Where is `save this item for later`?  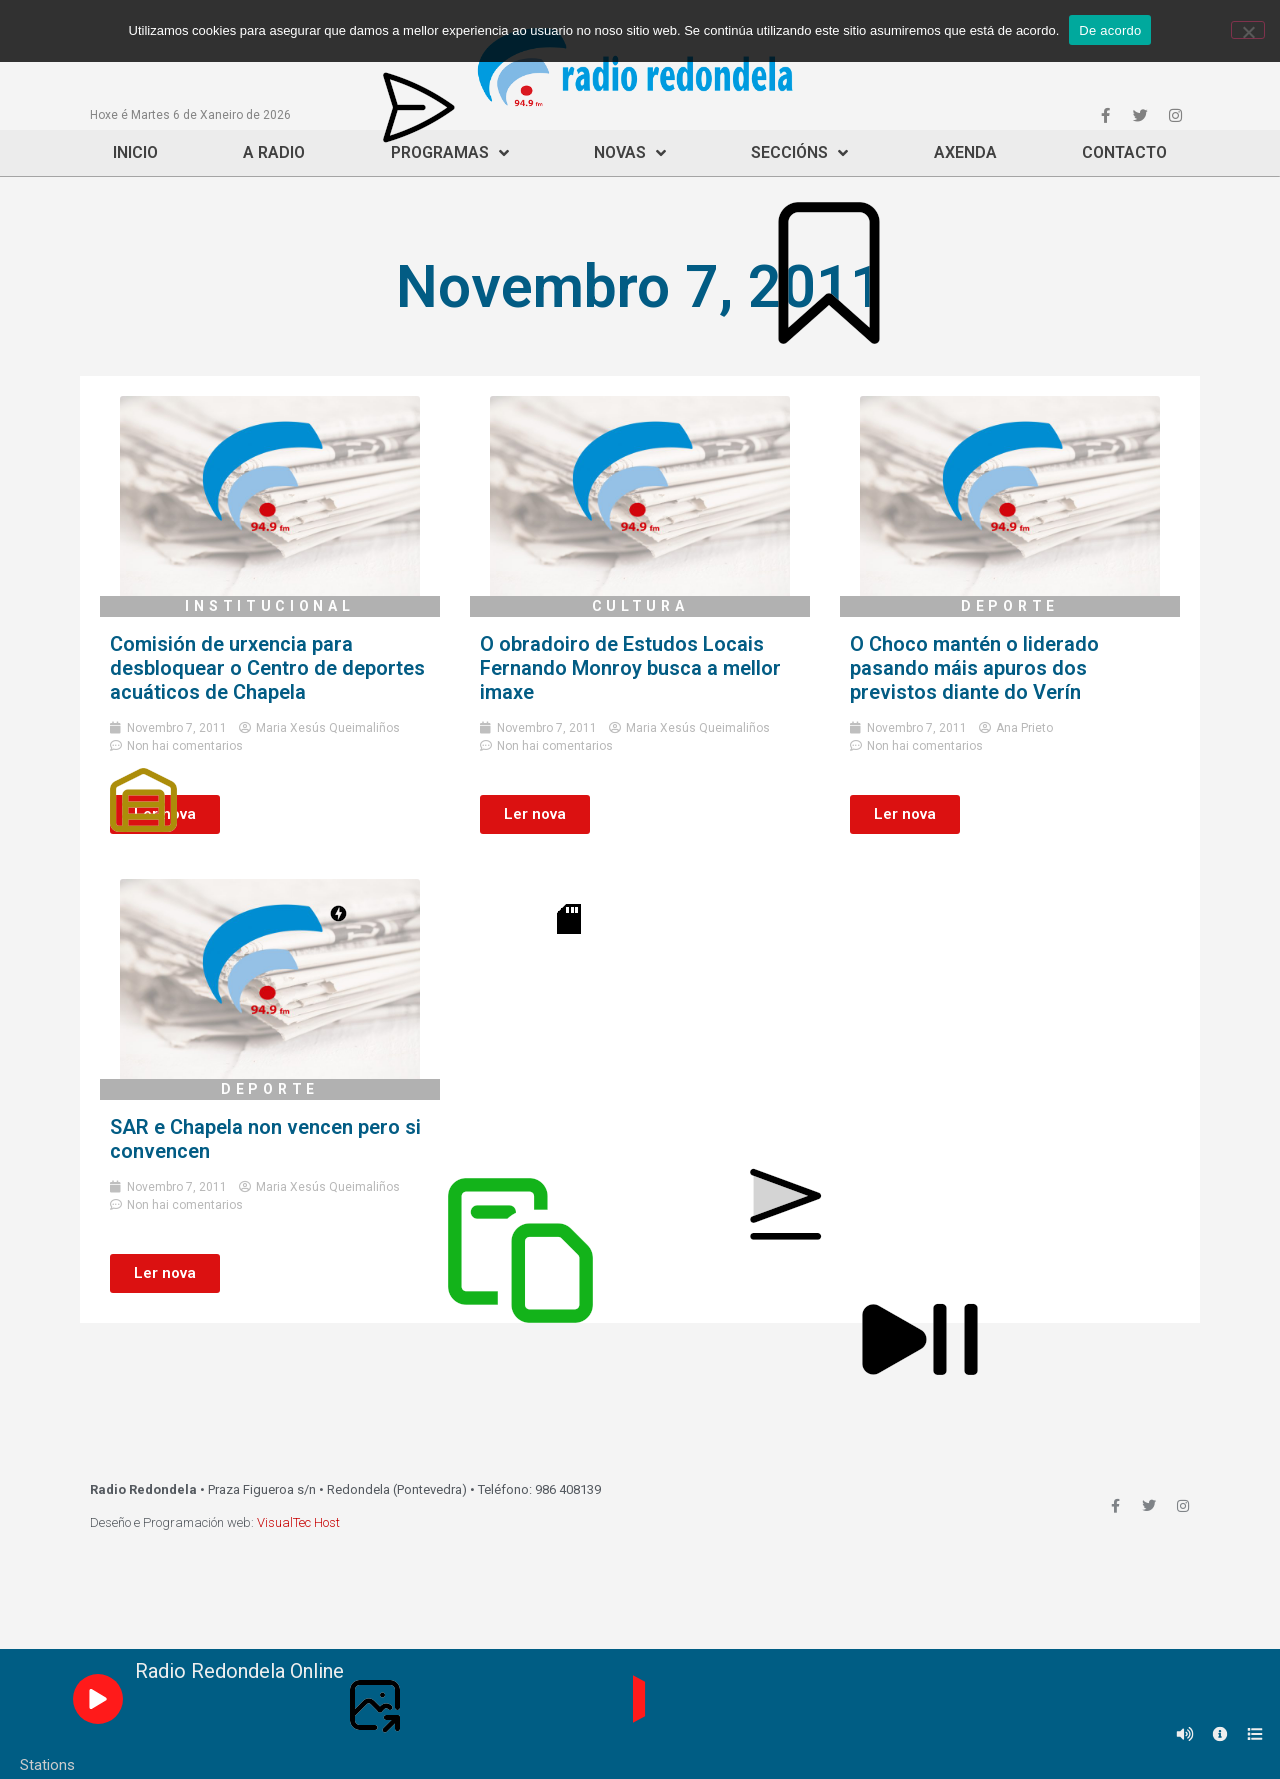
save this item for later is located at coordinates (829, 273).